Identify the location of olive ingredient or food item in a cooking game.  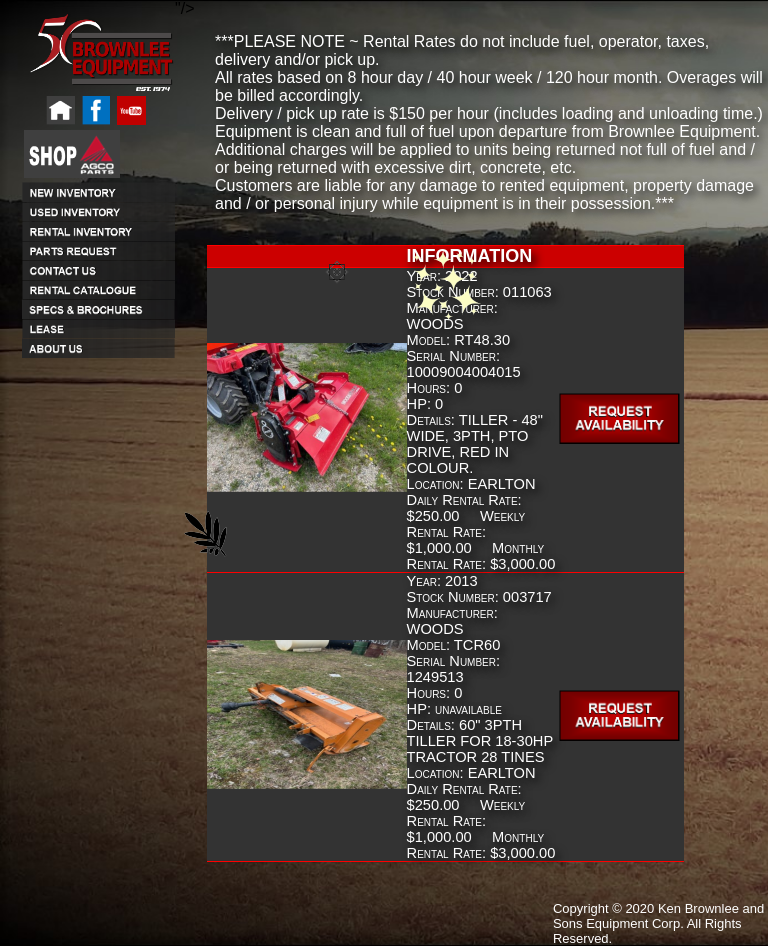
(206, 534).